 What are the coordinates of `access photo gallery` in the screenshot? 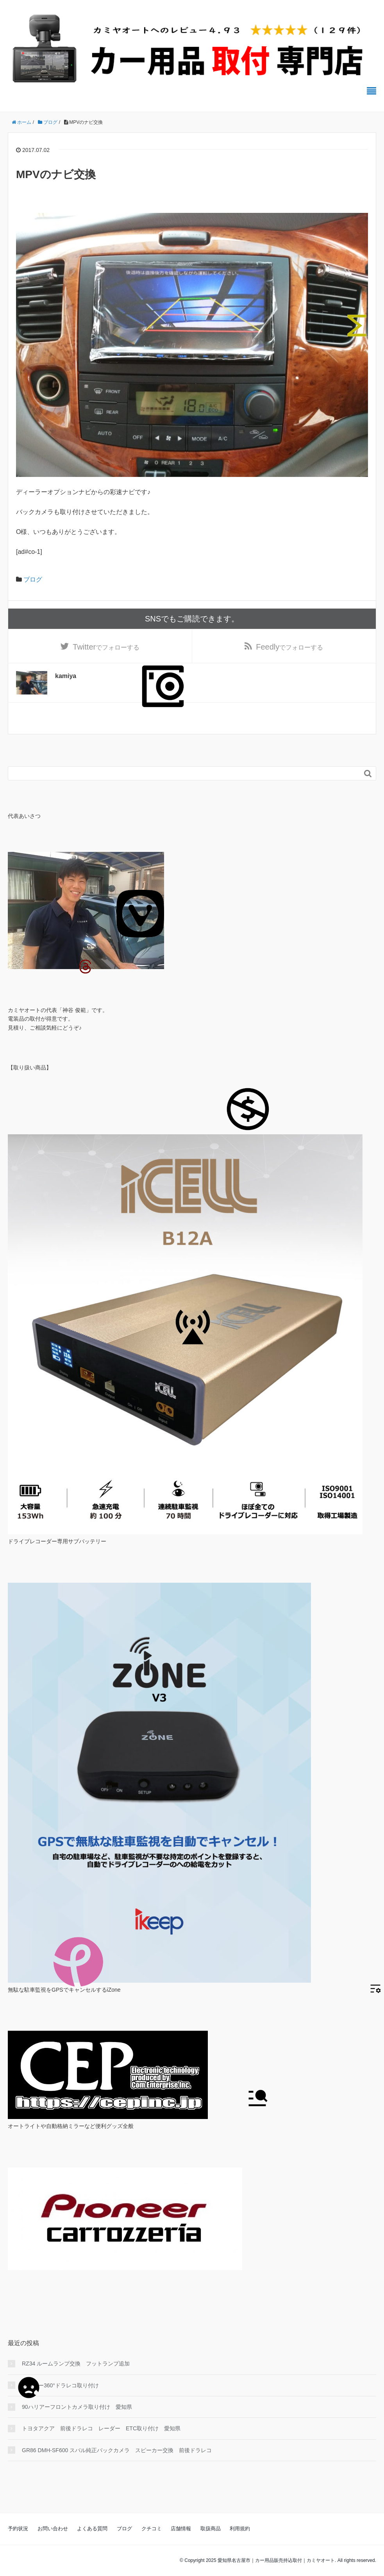 It's located at (163, 686).